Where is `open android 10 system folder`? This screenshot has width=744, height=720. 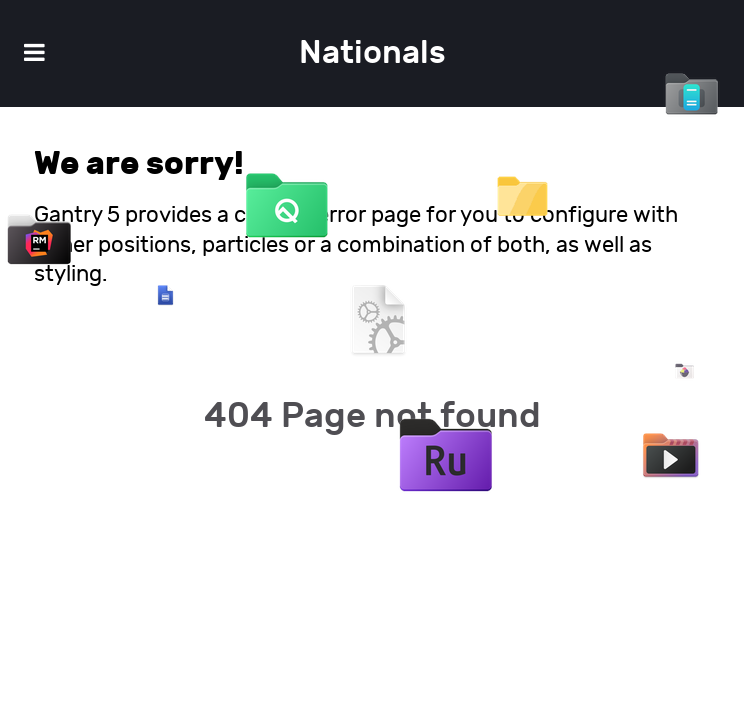
open android 10 system folder is located at coordinates (286, 207).